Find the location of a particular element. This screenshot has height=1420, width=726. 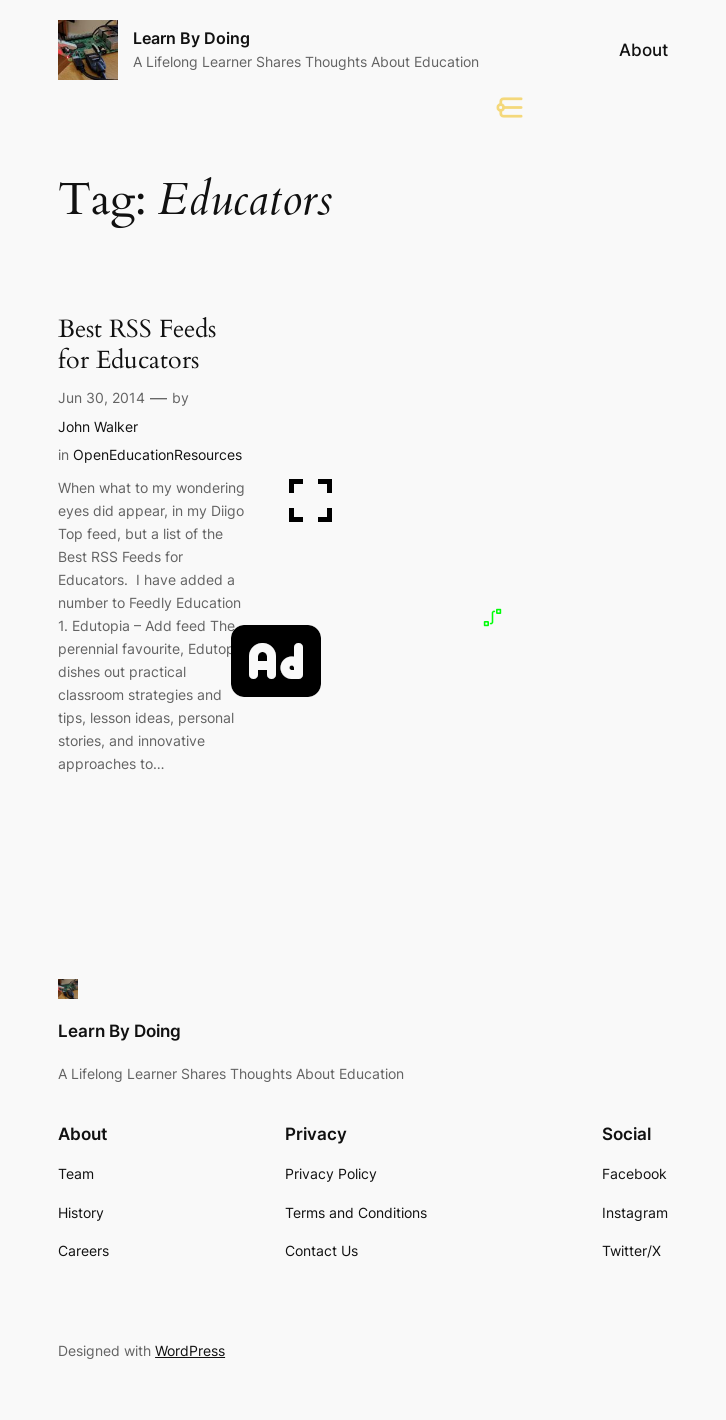

scan a QR code or barcode is located at coordinates (310, 500).